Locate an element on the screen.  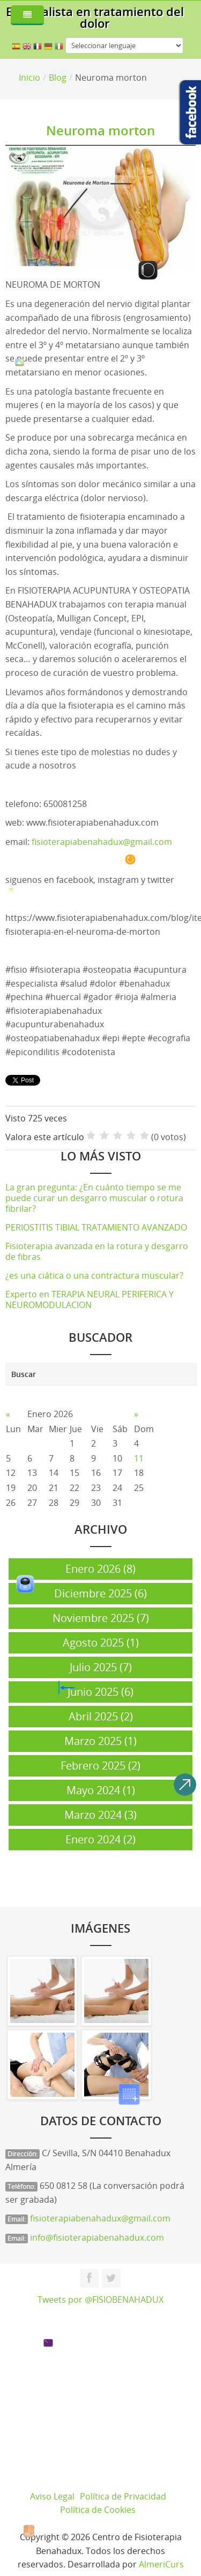
open the software installer app is located at coordinates (29, 2531).